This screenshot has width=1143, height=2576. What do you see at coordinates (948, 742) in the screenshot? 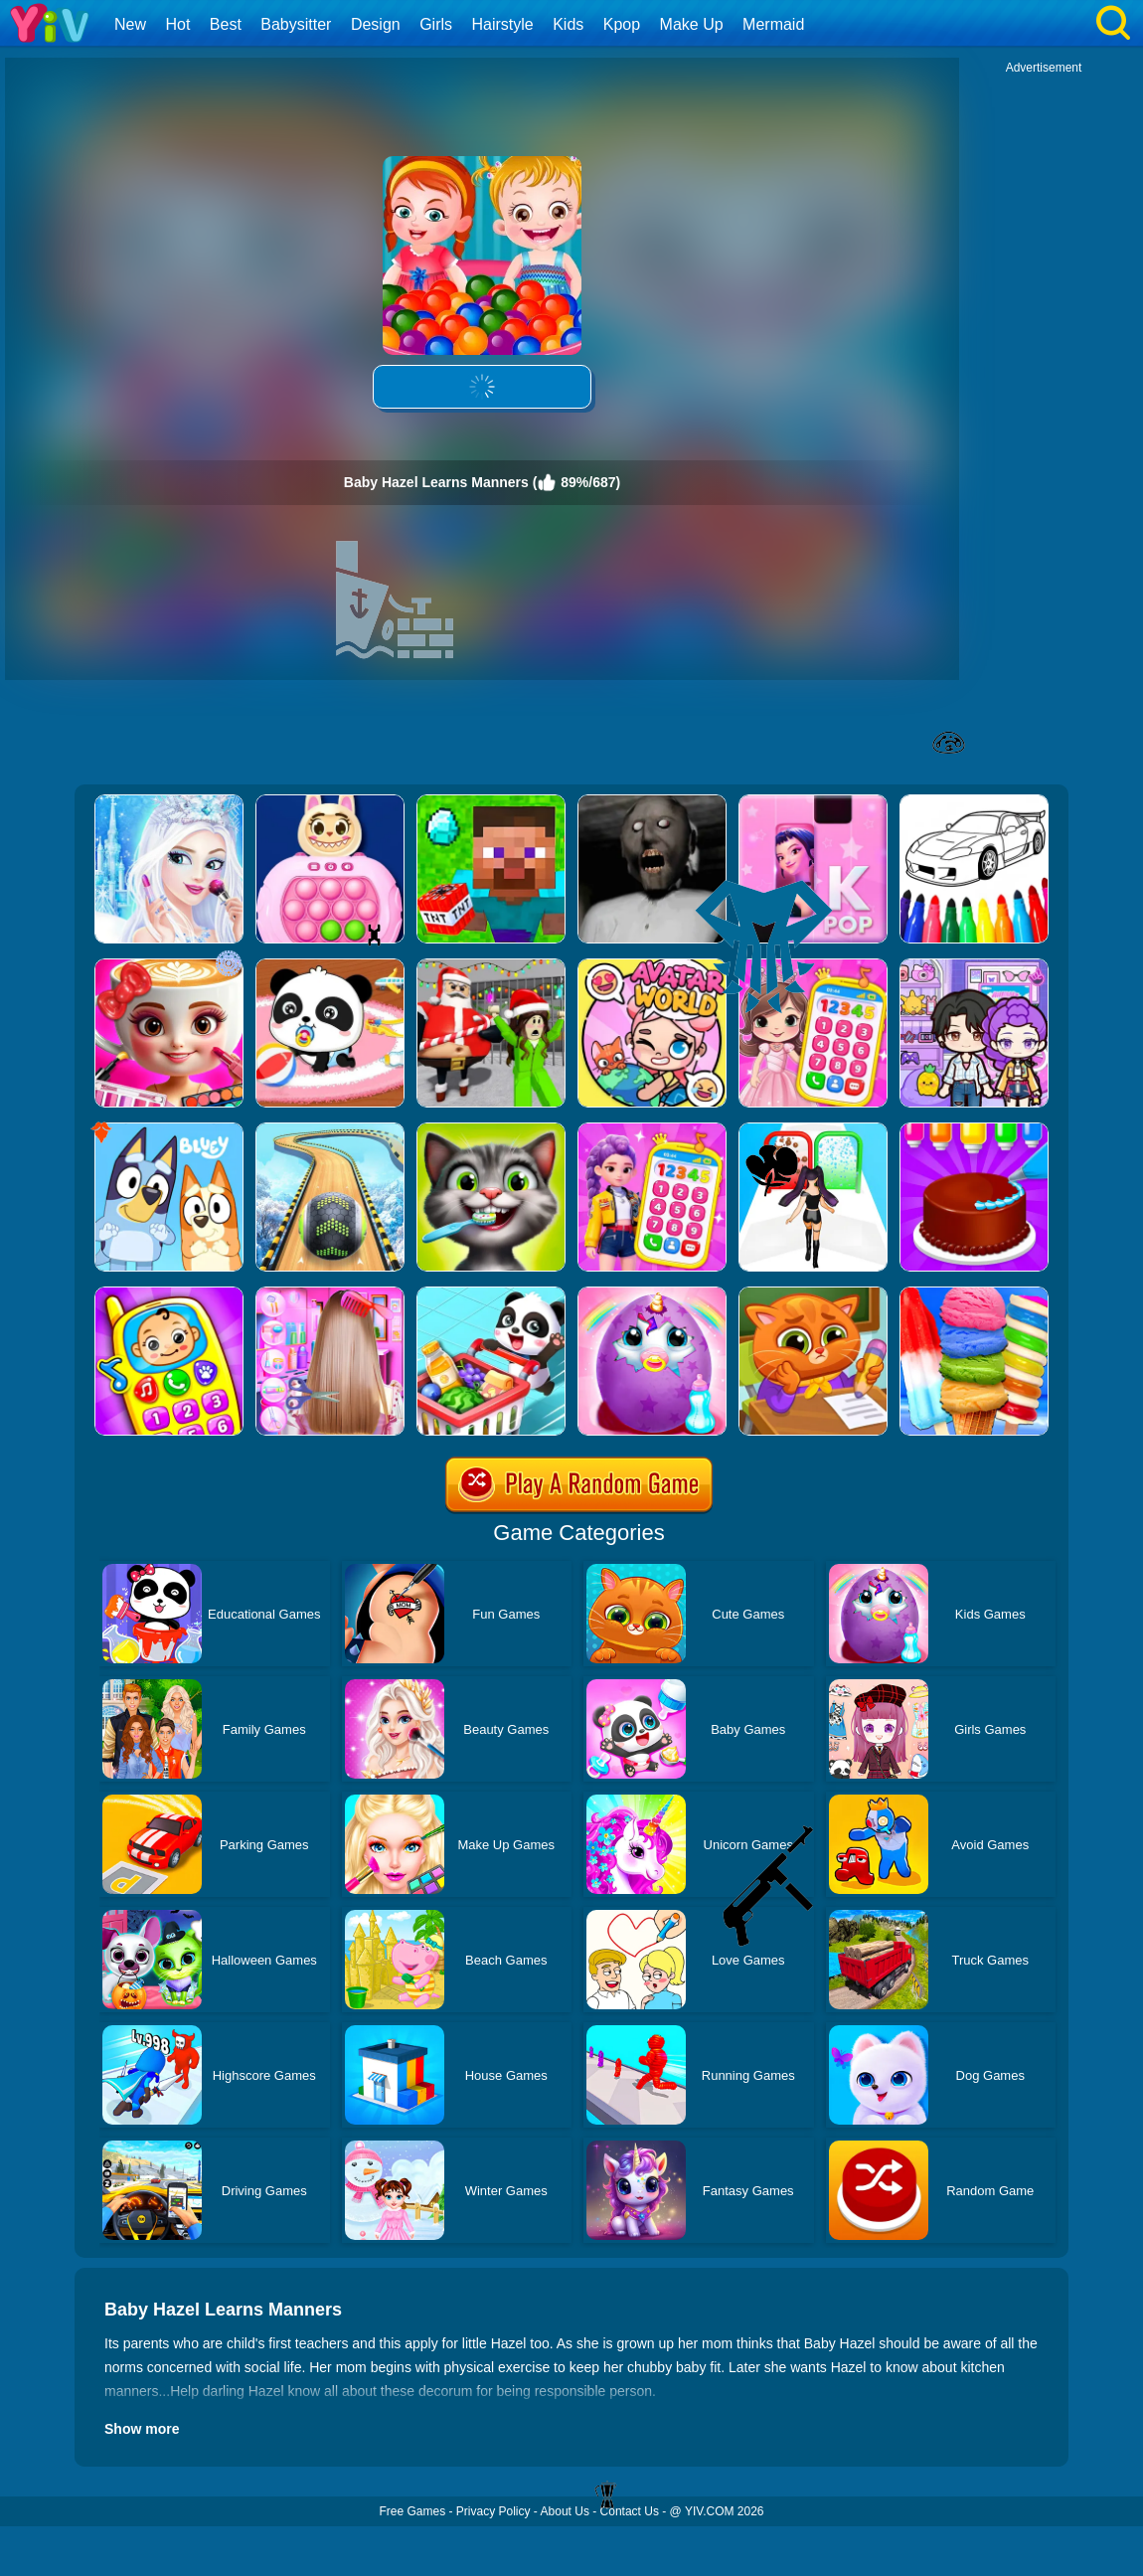
I see `indicates acid or corrosive hazard in gameplay` at bounding box center [948, 742].